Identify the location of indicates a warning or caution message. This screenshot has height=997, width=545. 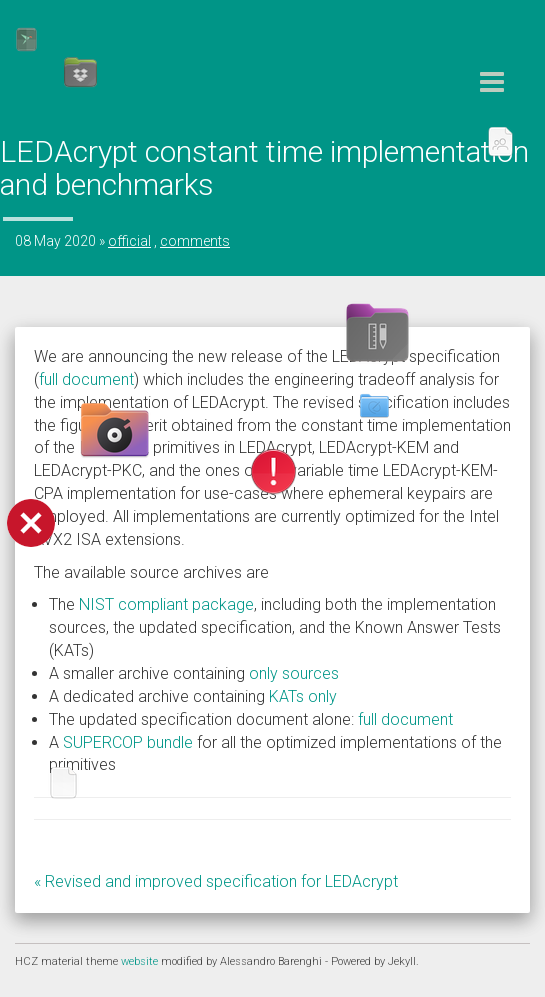
(273, 471).